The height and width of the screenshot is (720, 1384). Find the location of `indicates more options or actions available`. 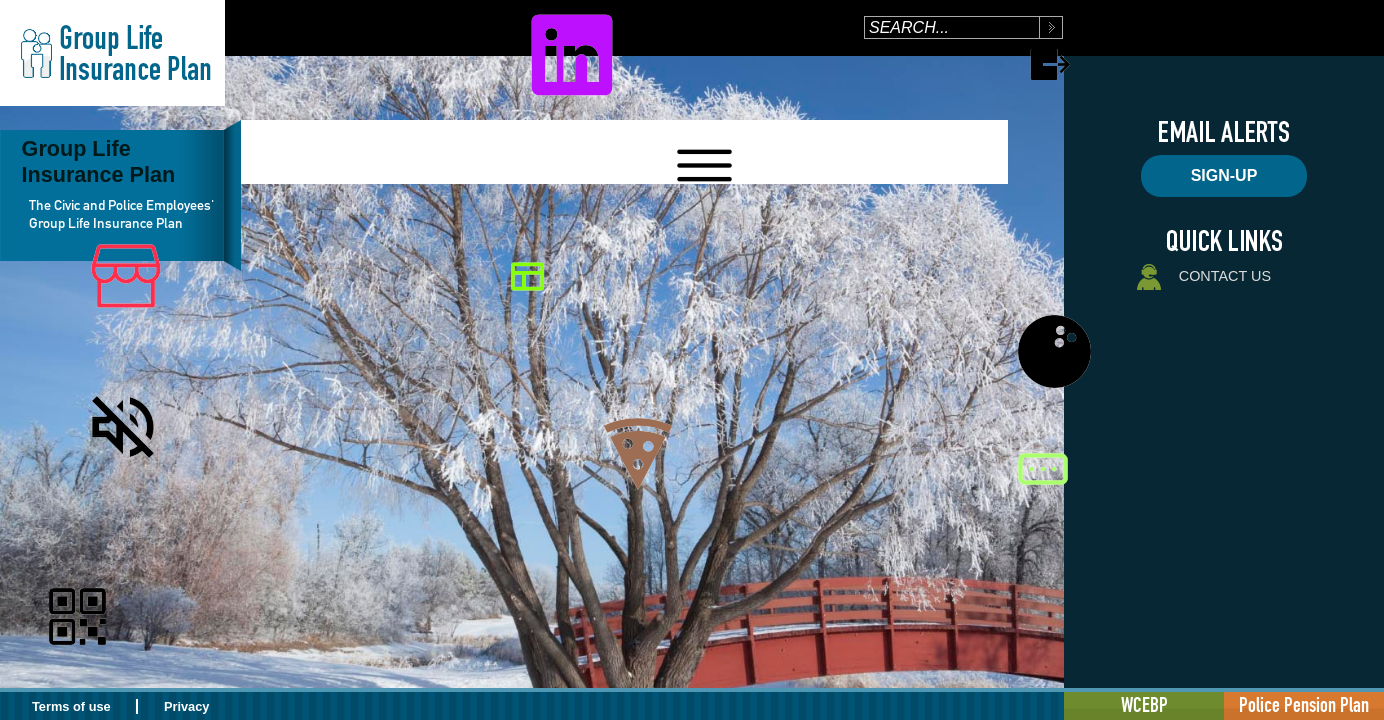

indicates more options or actions available is located at coordinates (1043, 469).